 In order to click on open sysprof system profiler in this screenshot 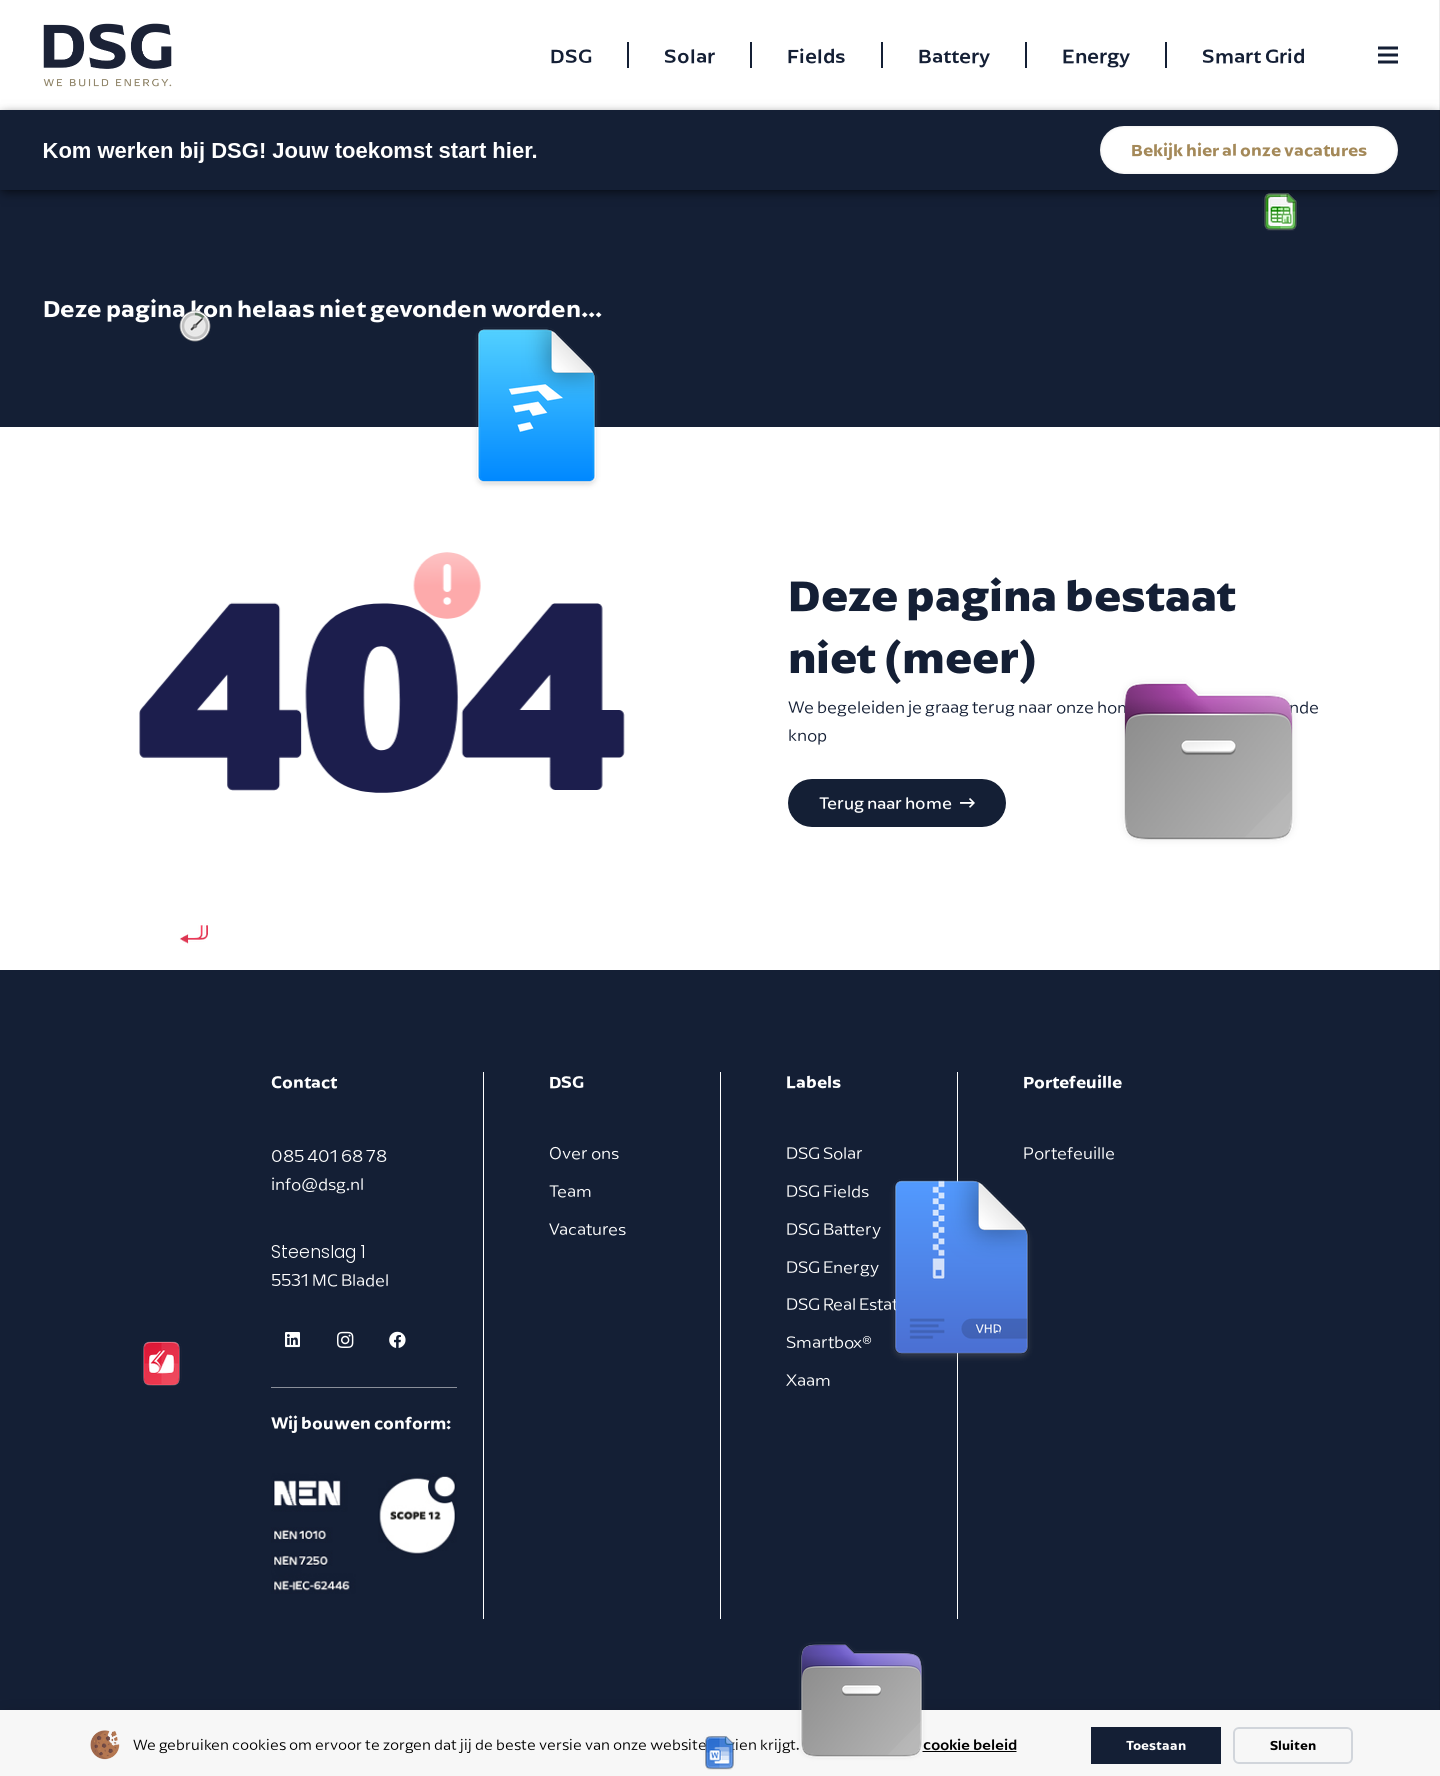, I will do `click(195, 326)`.